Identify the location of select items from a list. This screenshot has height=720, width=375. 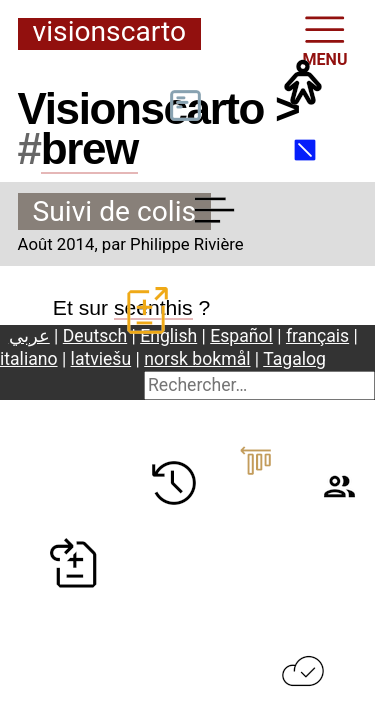
(214, 211).